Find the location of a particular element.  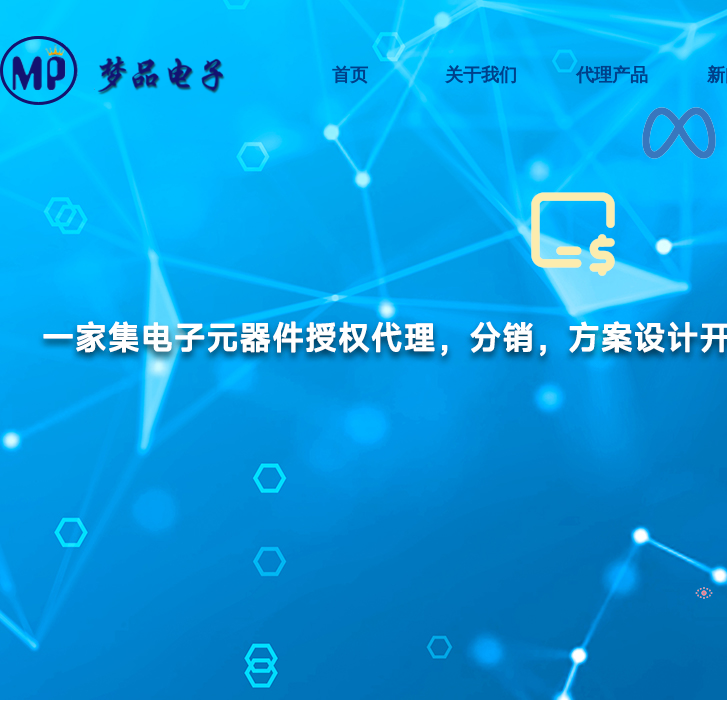

Meta company logo is located at coordinates (679, 133).